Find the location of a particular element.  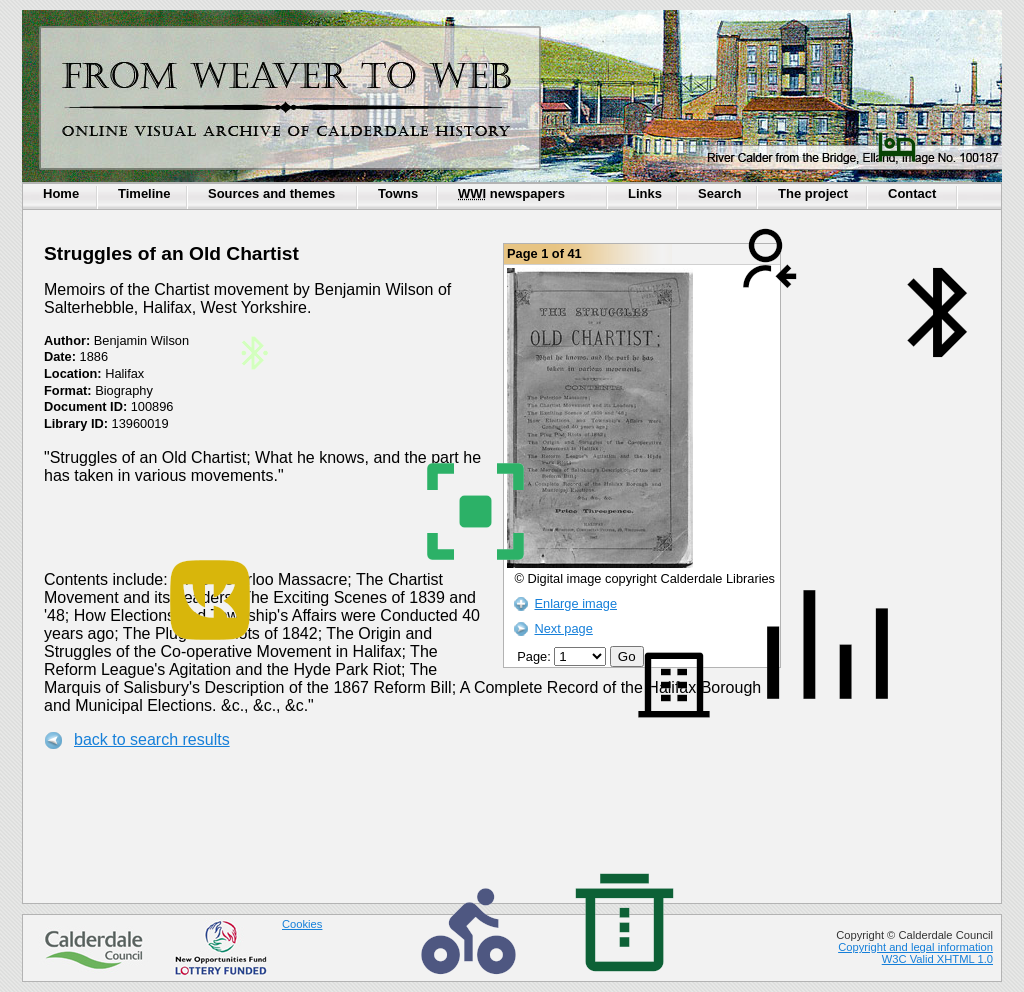

open rhythm music streaming app is located at coordinates (827, 644).